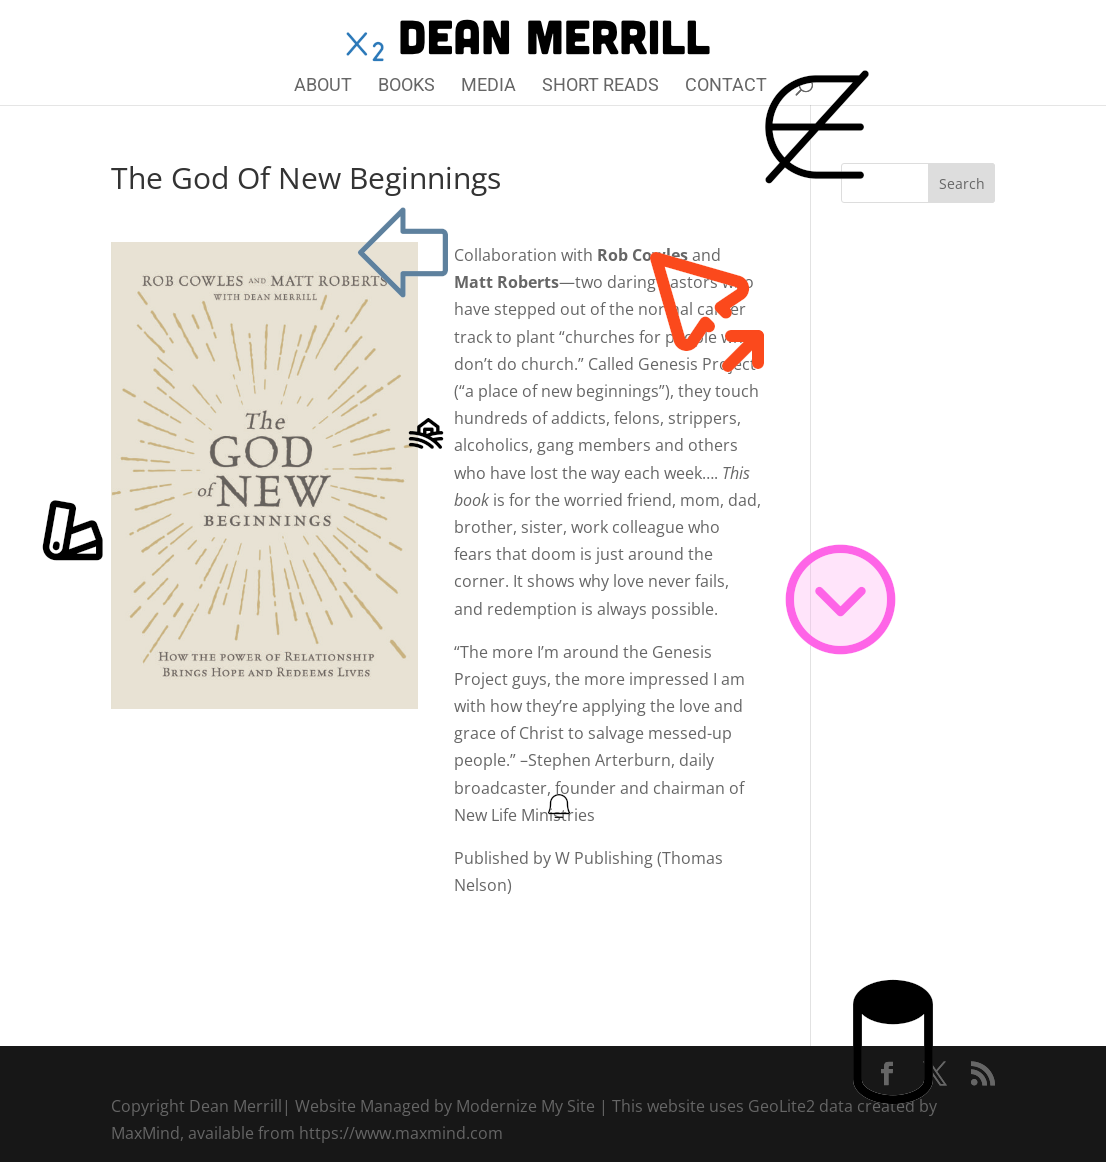 This screenshot has height=1162, width=1106. I want to click on format text as subscript, so click(363, 46).